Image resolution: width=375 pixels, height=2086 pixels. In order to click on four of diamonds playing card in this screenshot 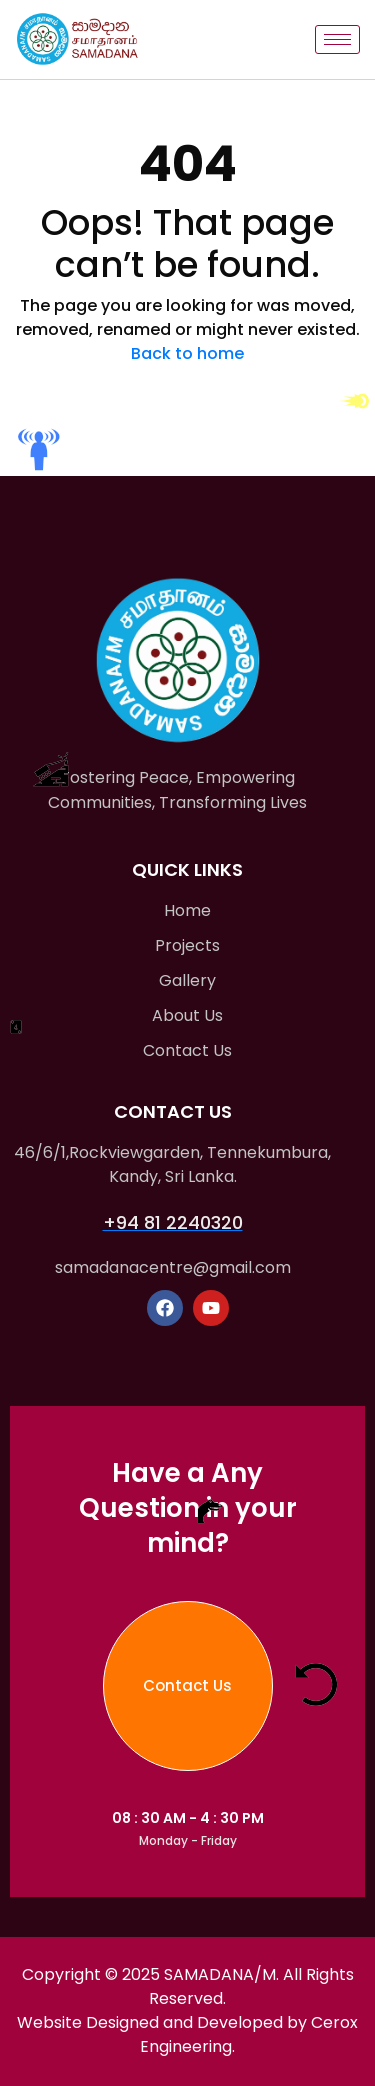, I will do `click(16, 1027)`.